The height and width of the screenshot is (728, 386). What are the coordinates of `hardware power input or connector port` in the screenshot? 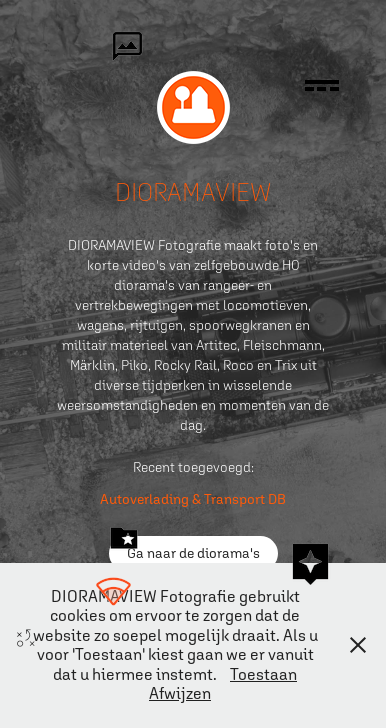 It's located at (322, 85).